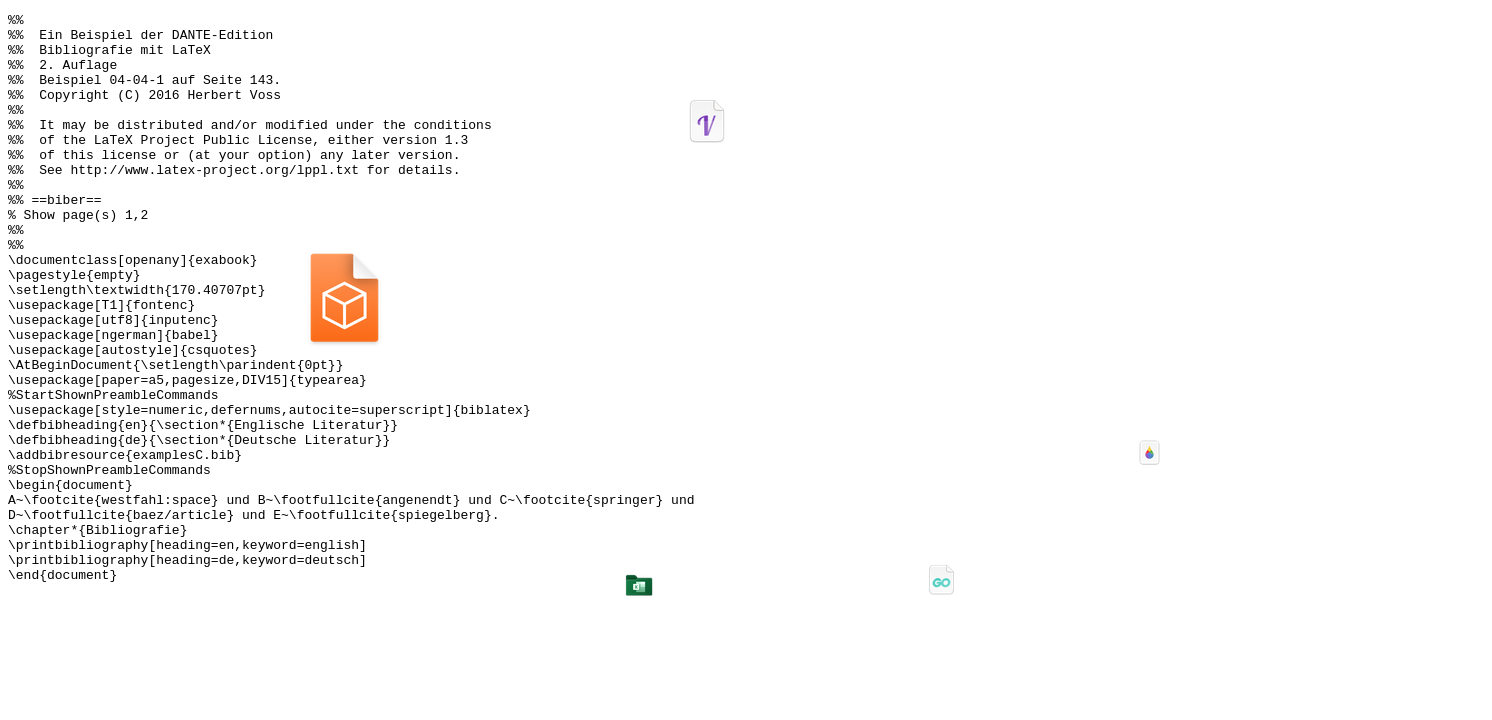  I want to click on open a blender 3d project file, so click(344, 299).